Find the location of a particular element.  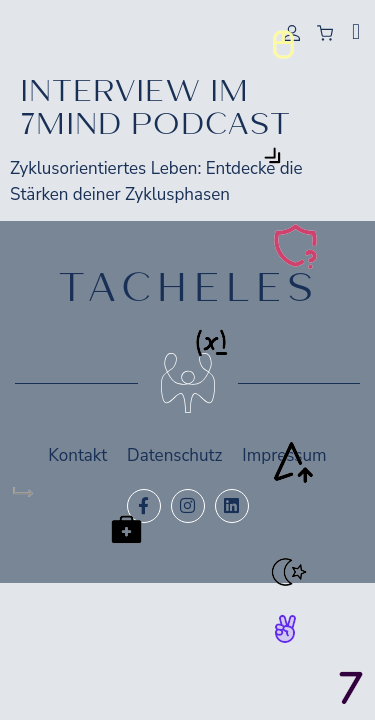

peace sign gesture or emoji reaction is located at coordinates (285, 629).